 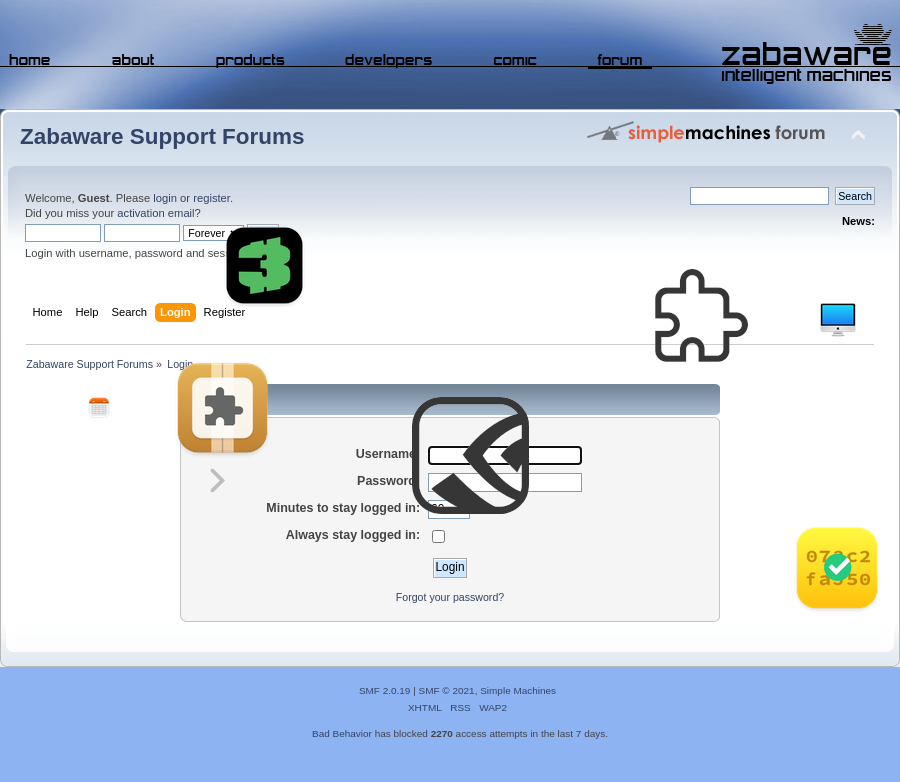 What do you see at coordinates (264, 265) in the screenshot?
I see `launch payday 3 game` at bounding box center [264, 265].